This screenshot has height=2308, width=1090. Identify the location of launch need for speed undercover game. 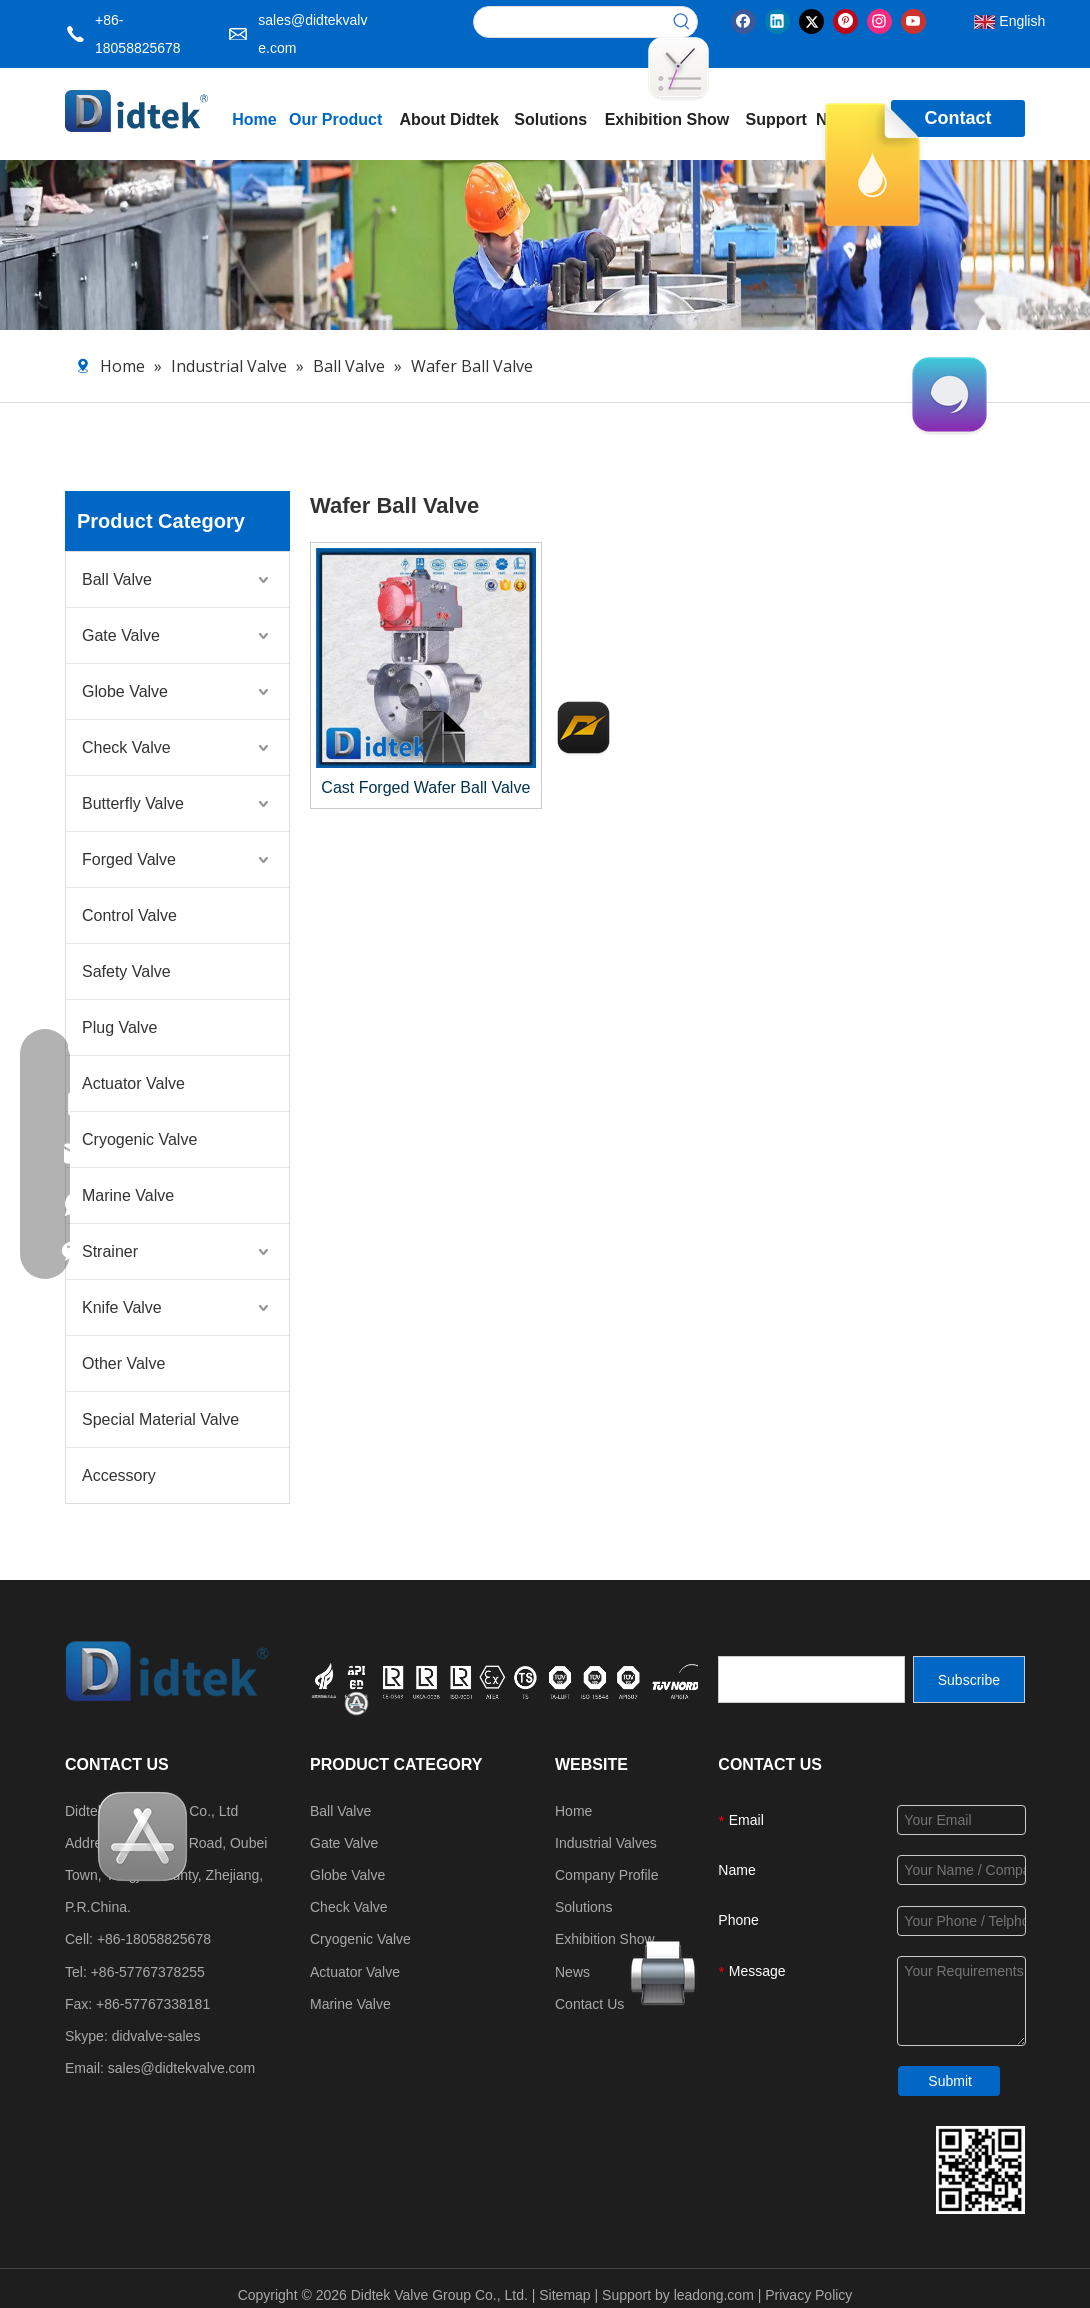
(583, 727).